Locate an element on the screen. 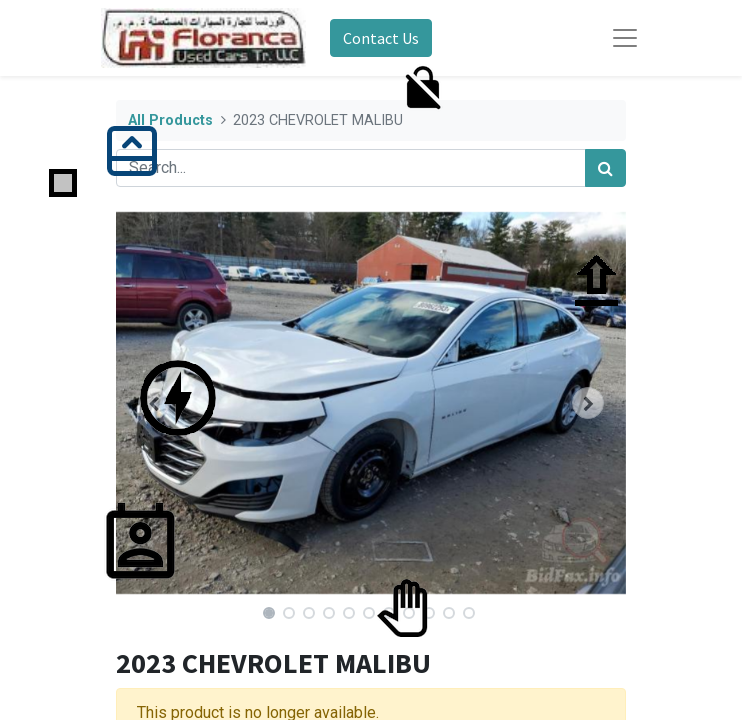 The image size is (742, 720). stop or pause an action is located at coordinates (403, 608).